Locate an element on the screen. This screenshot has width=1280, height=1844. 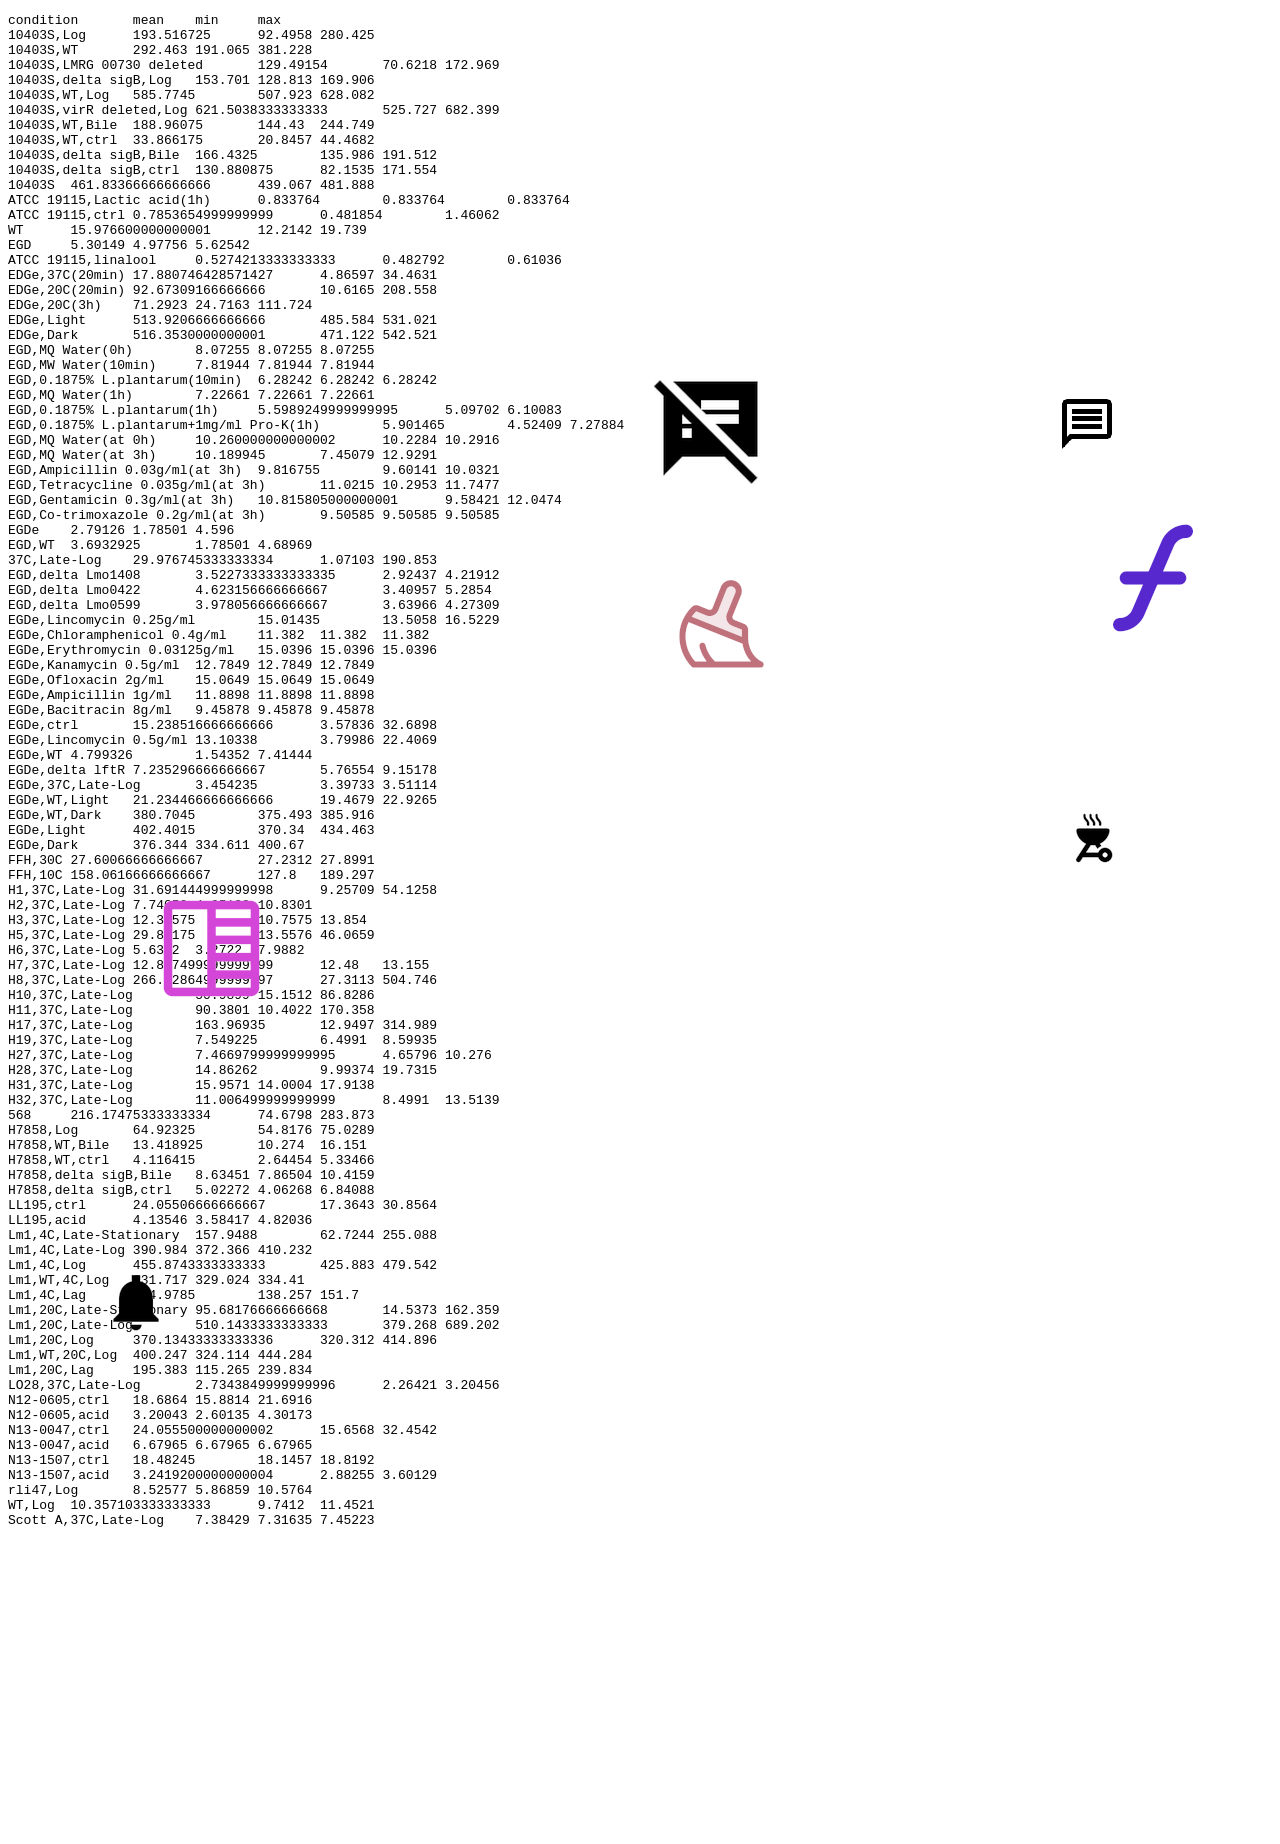
indicates florin currency or Dutch guilder symbol is located at coordinates (1153, 578).